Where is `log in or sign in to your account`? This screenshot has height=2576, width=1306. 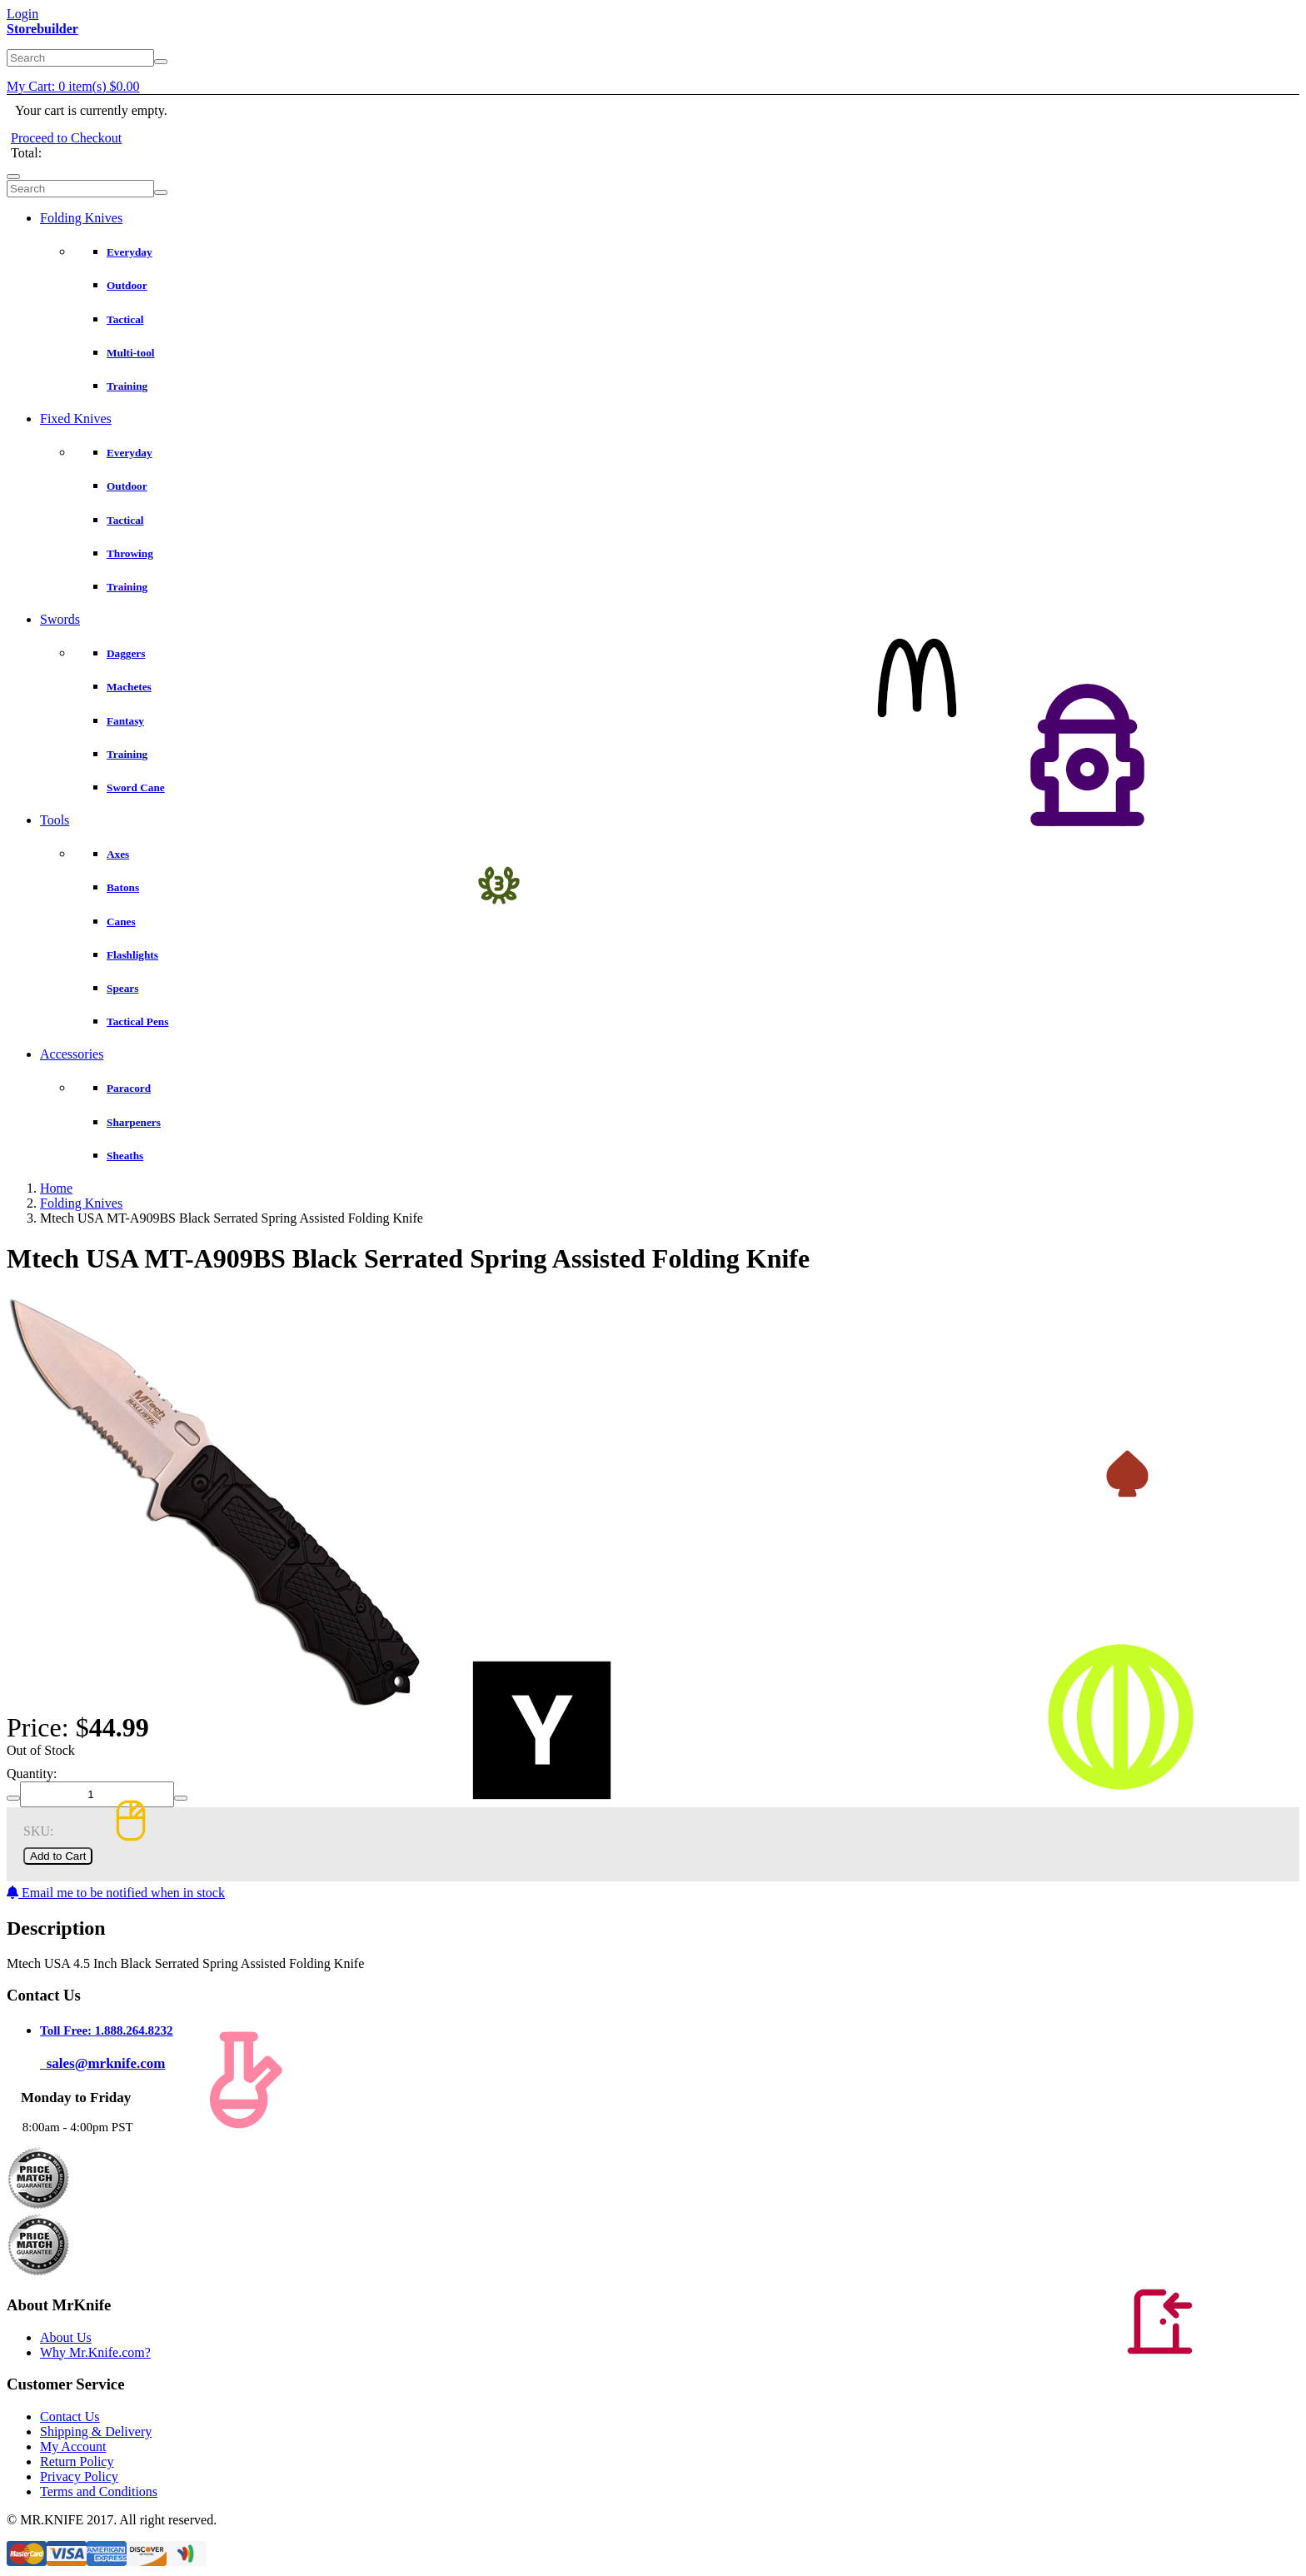 log in or sign in to your account is located at coordinates (1159, 2321).